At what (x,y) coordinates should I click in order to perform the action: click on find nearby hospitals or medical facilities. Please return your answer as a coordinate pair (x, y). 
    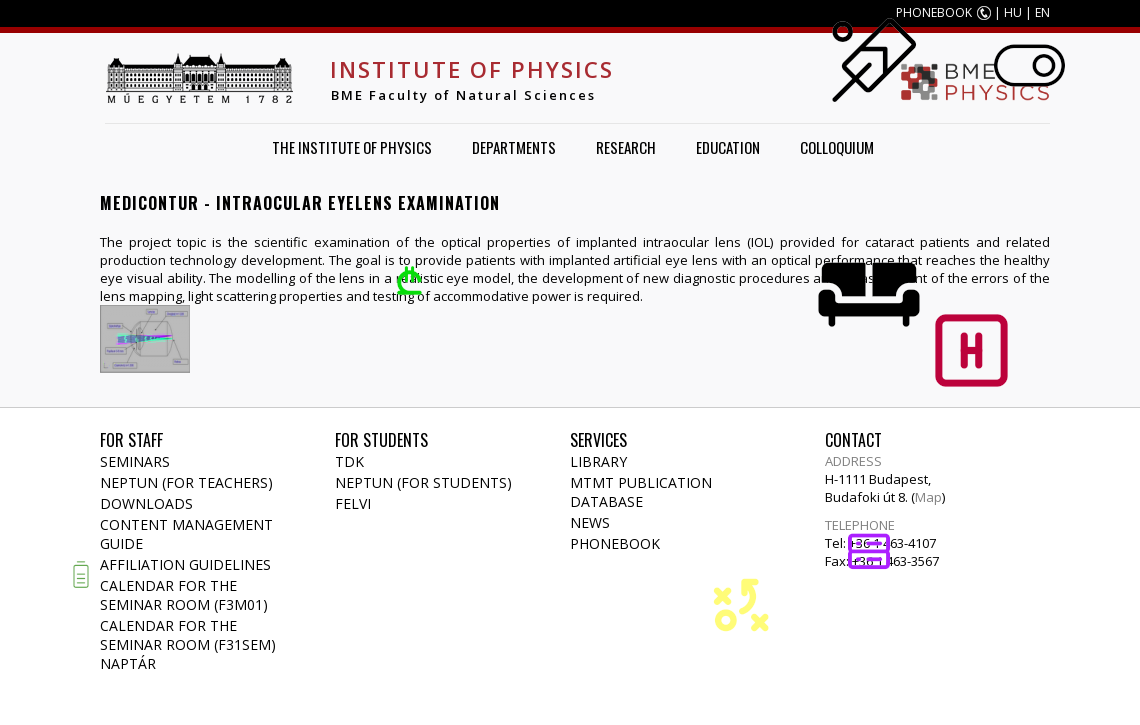
    Looking at the image, I should click on (971, 350).